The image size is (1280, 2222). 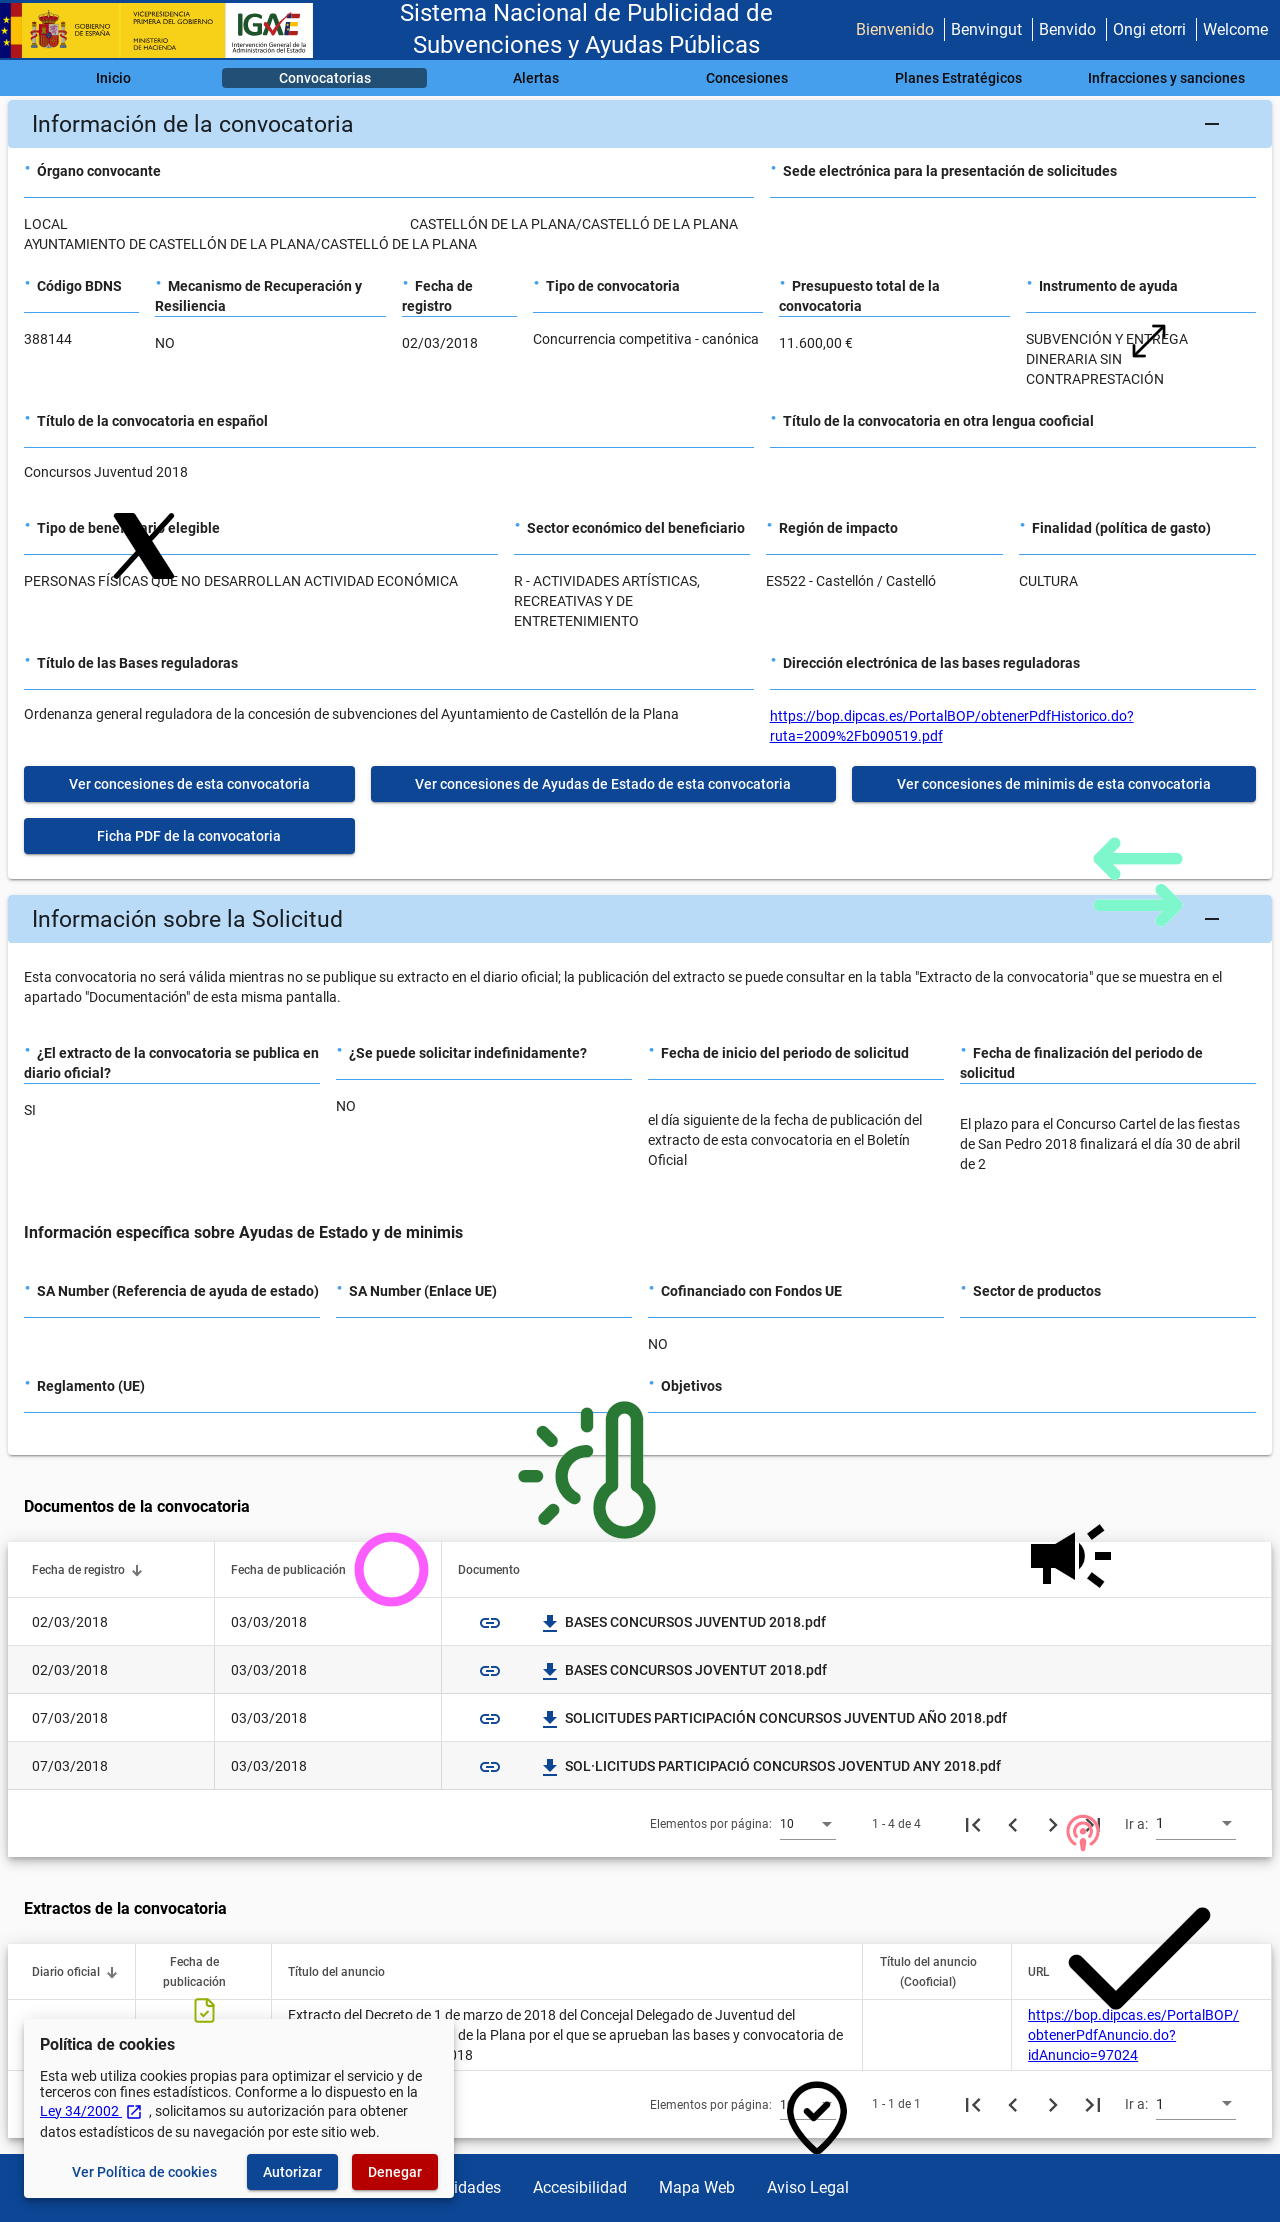 What do you see at coordinates (204, 2010) in the screenshot?
I see `file successfully uploaded or verified` at bounding box center [204, 2010].